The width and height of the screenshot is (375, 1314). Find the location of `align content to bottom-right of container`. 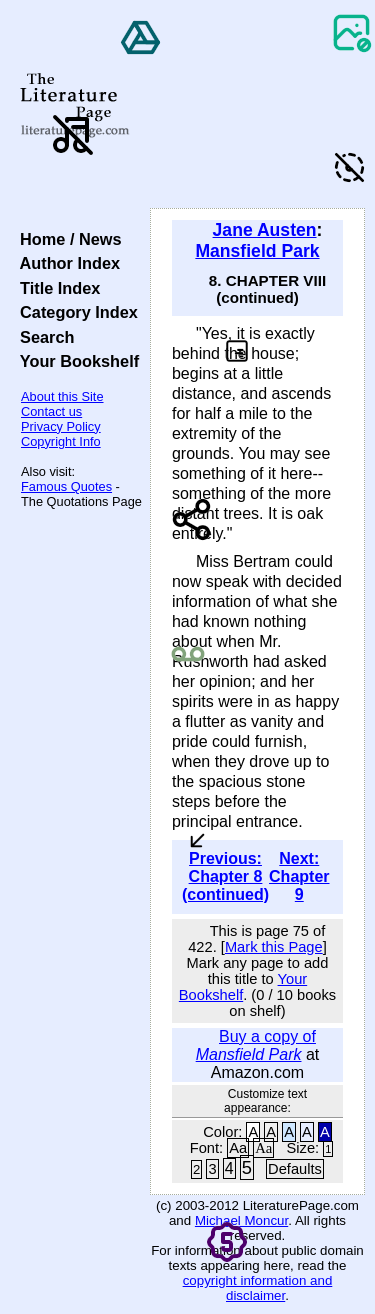

align content to bottom-right of container is located at coordinates (237, 351).